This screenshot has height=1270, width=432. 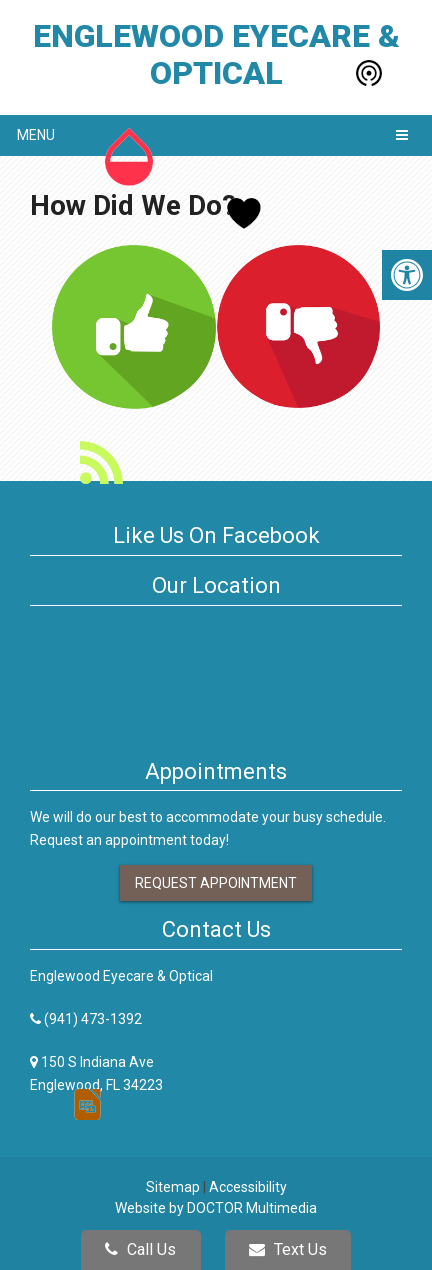 I want to click on open LibreOffice Calc spreadsheet application, so click(x=87, y=1104).